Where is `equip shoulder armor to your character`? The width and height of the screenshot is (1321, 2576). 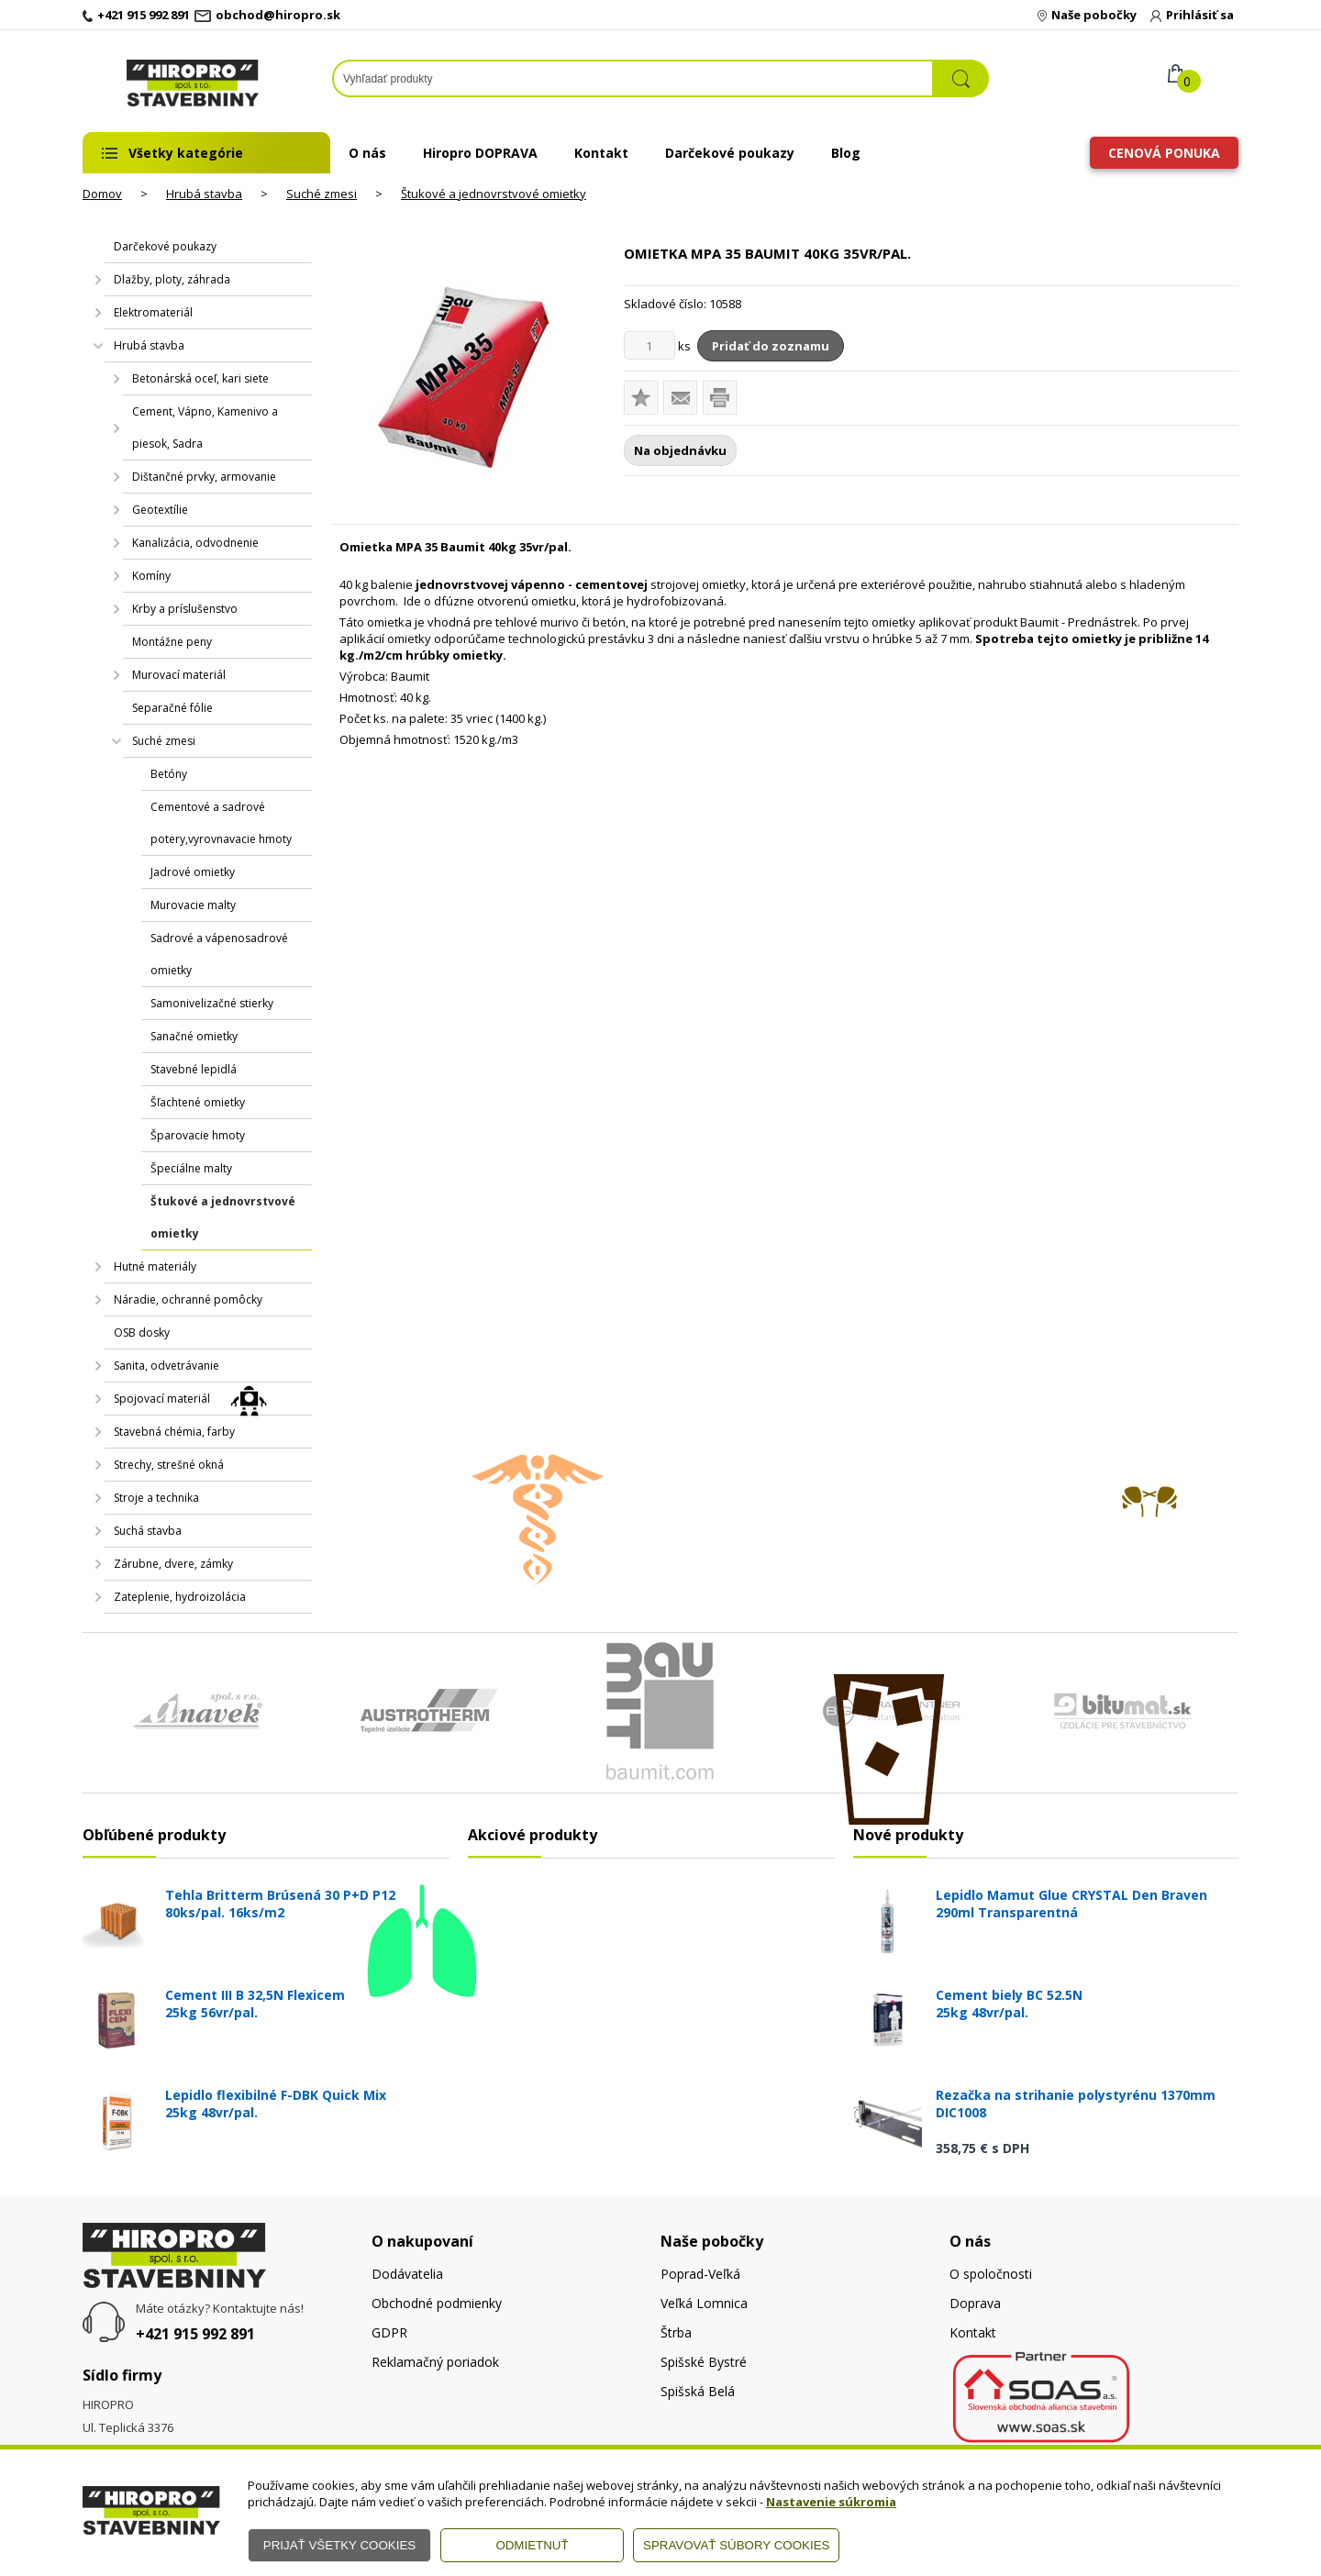 equip shoulder armor to your character is located at coordinates (1149, 1502).